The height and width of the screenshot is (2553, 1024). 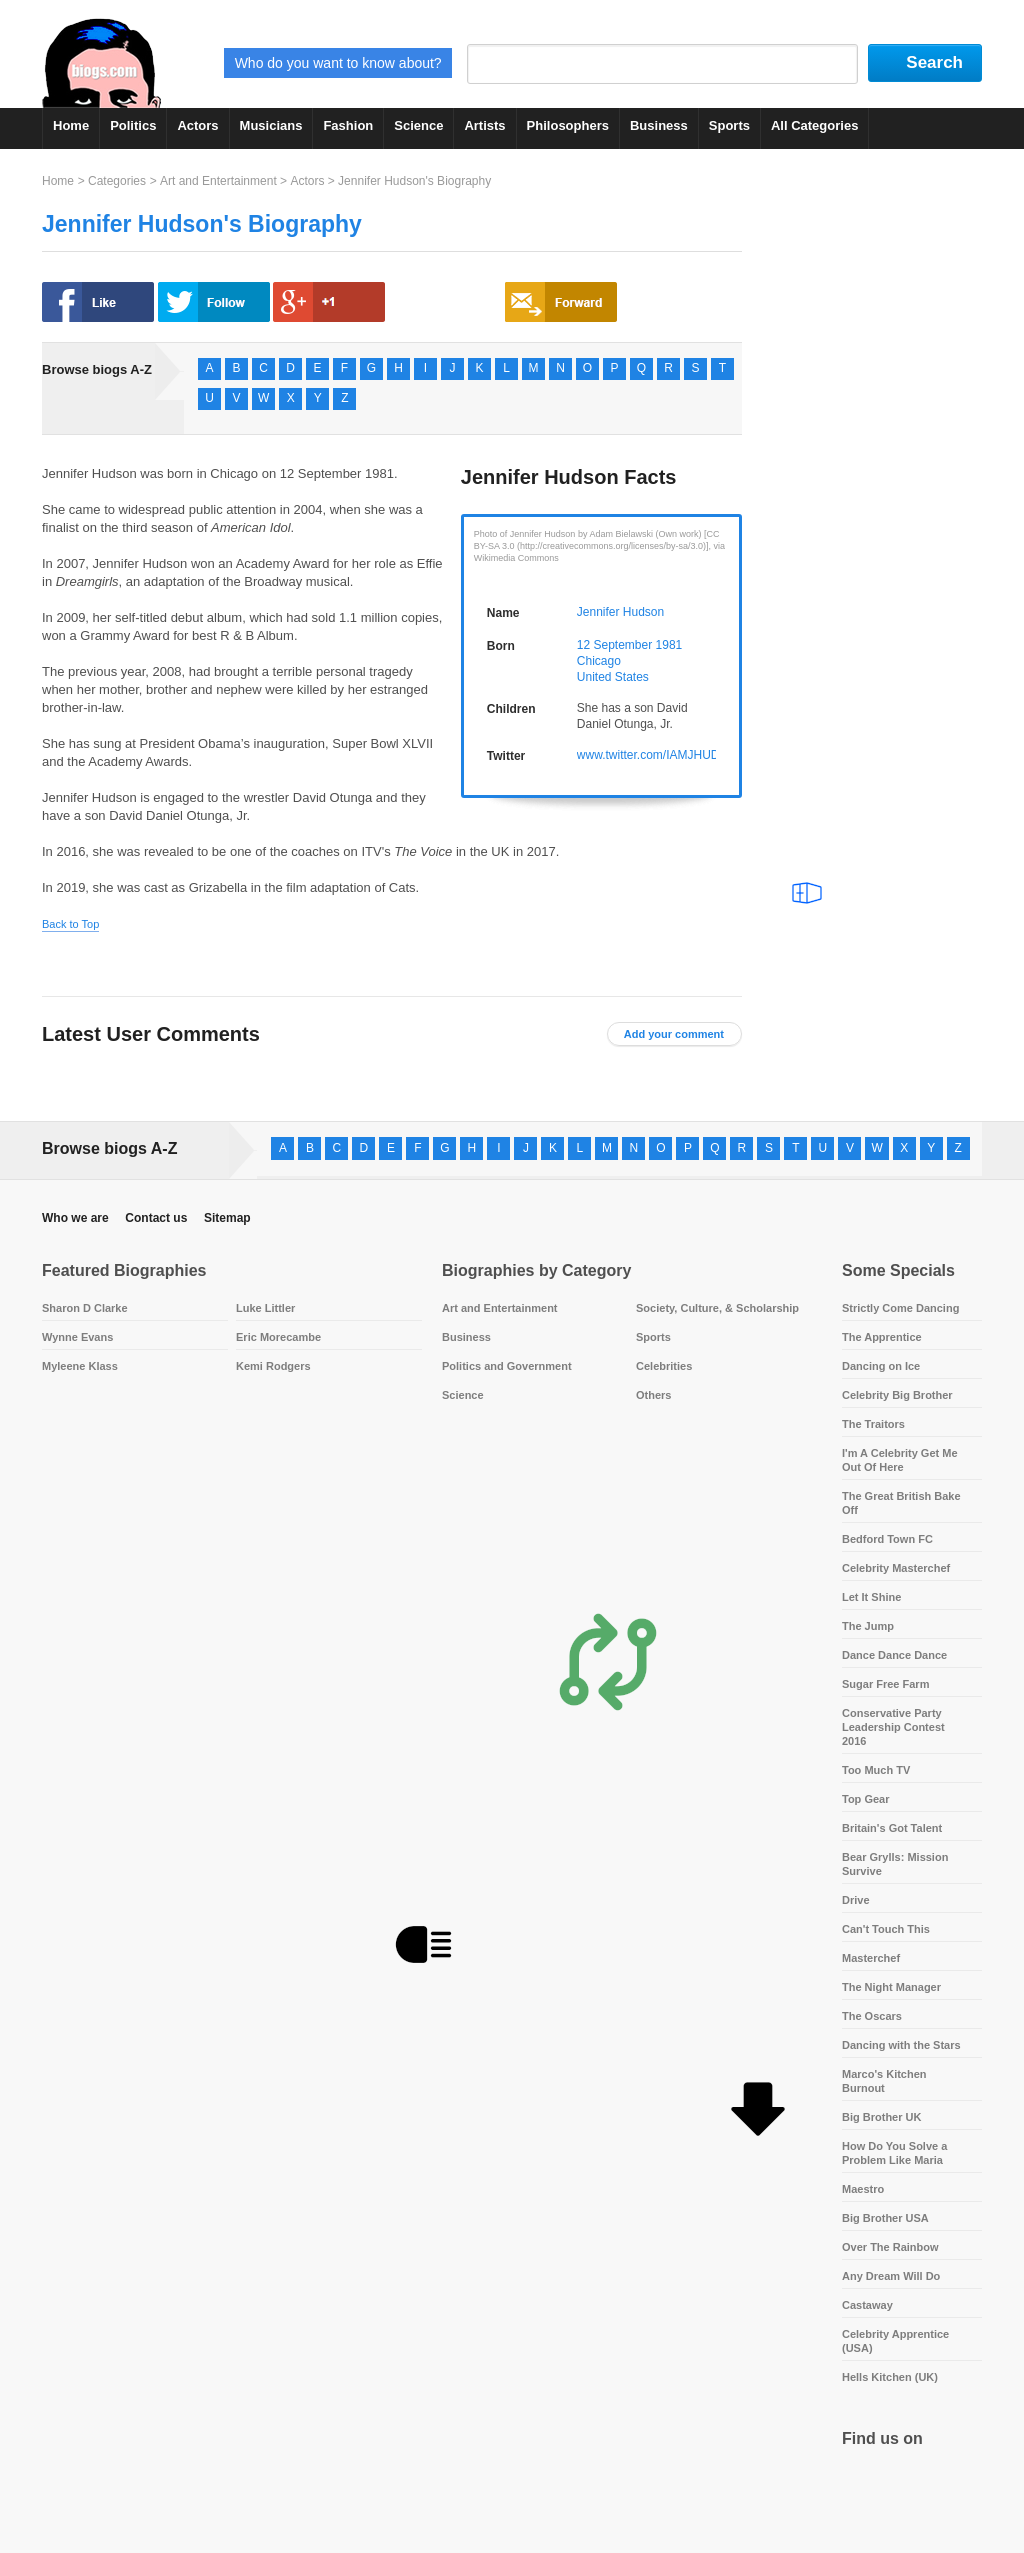 What do you see at coordinates (807, 893) in the screenshot?
I see `view shipping or freight details` at bounding box center [807, 893].